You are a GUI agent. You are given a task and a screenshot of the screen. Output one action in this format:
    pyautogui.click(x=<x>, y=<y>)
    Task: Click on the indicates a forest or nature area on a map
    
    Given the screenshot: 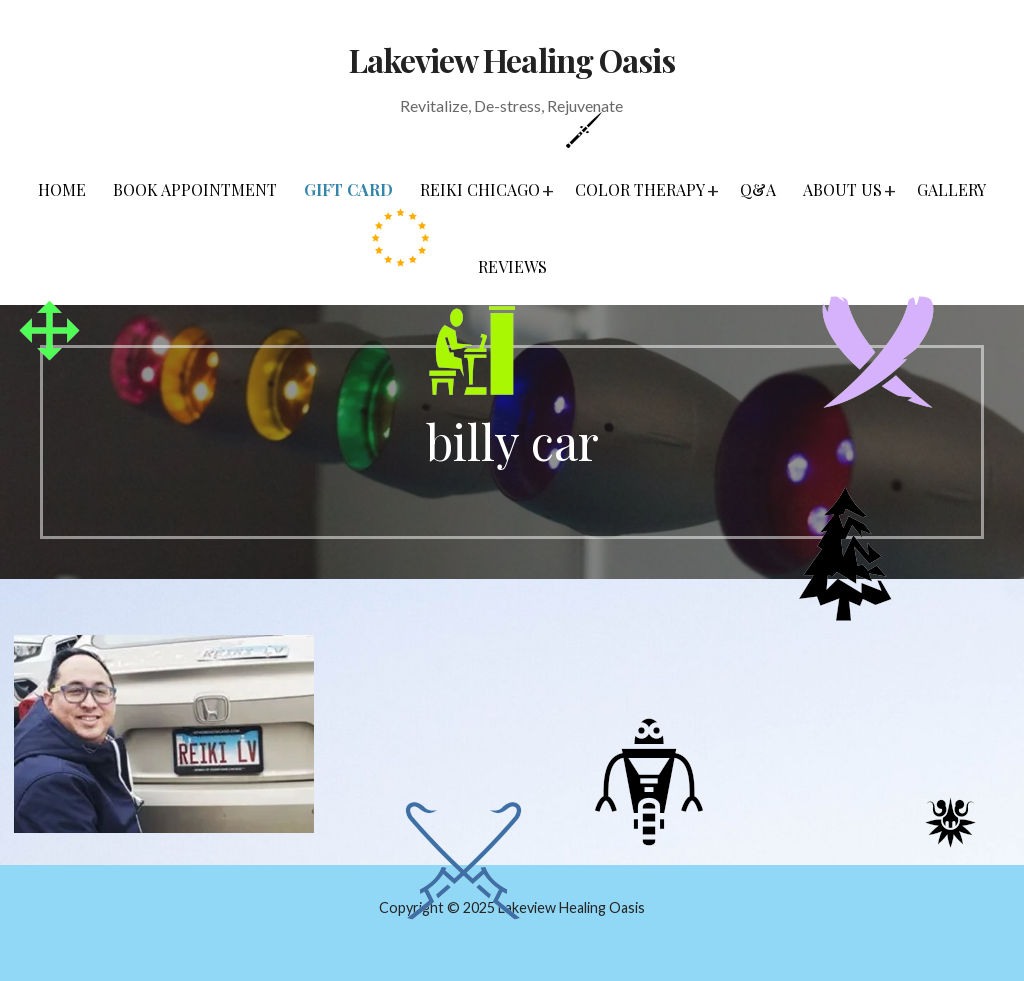 What is the action you would take?
    pyautogui.click(x=847, y=553)
    